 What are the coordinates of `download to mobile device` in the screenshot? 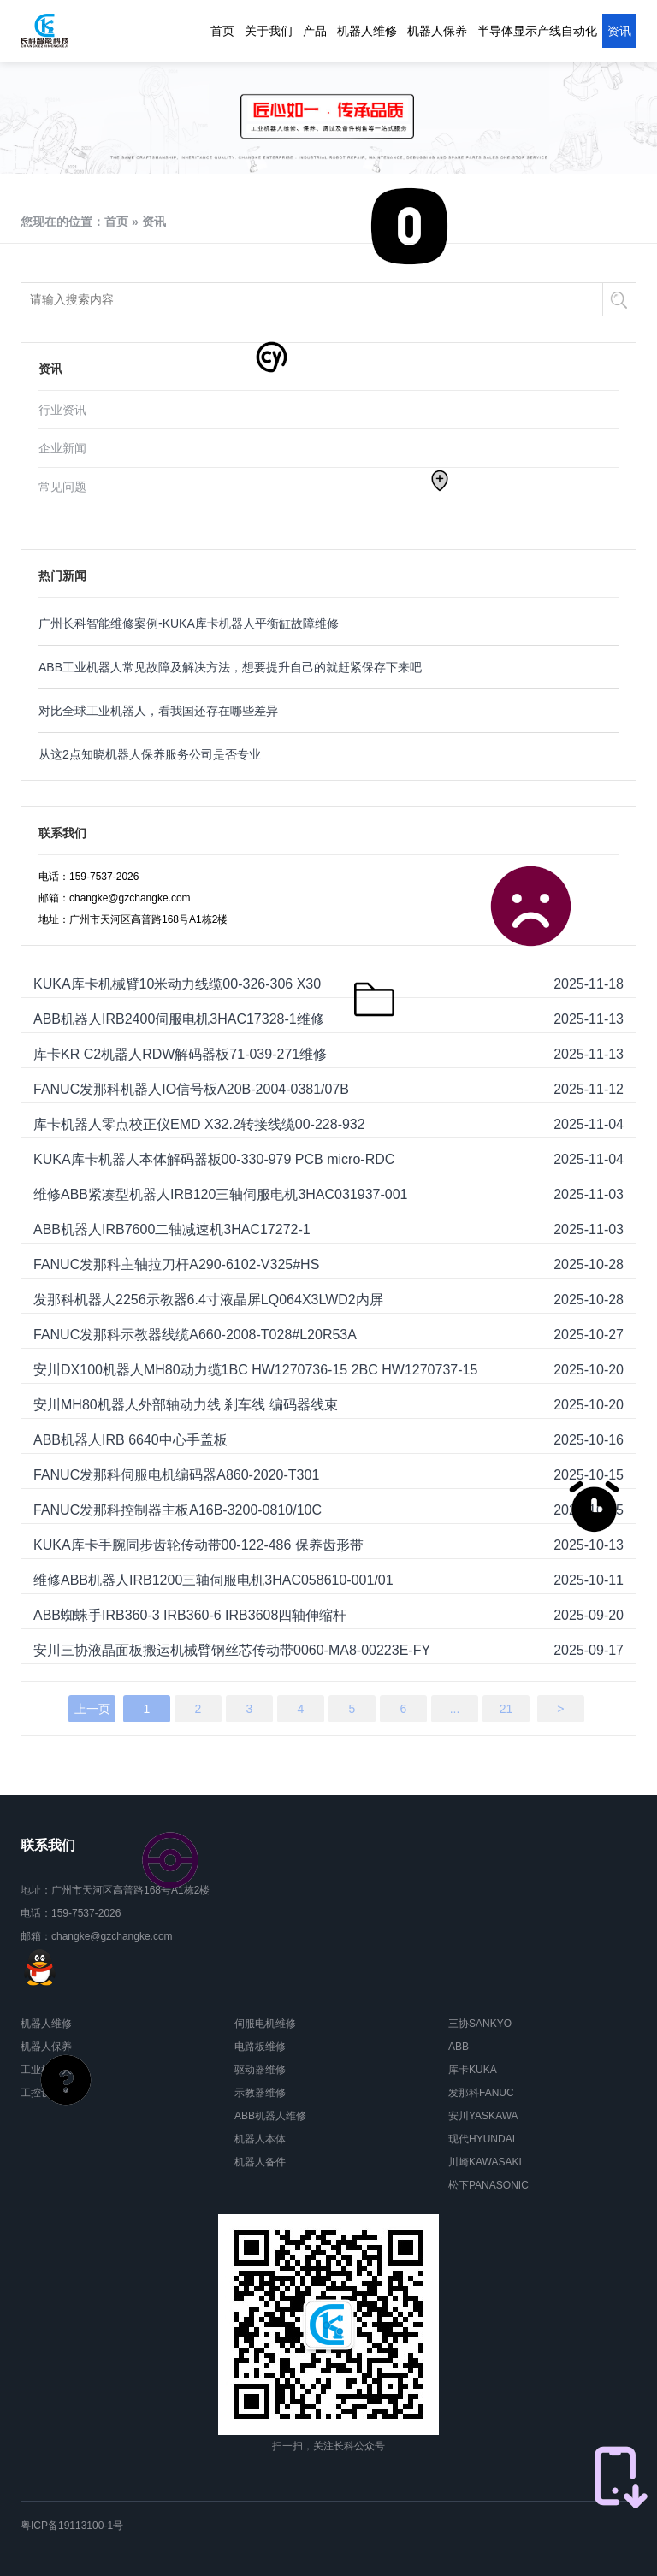 It's located at (615, 2476).